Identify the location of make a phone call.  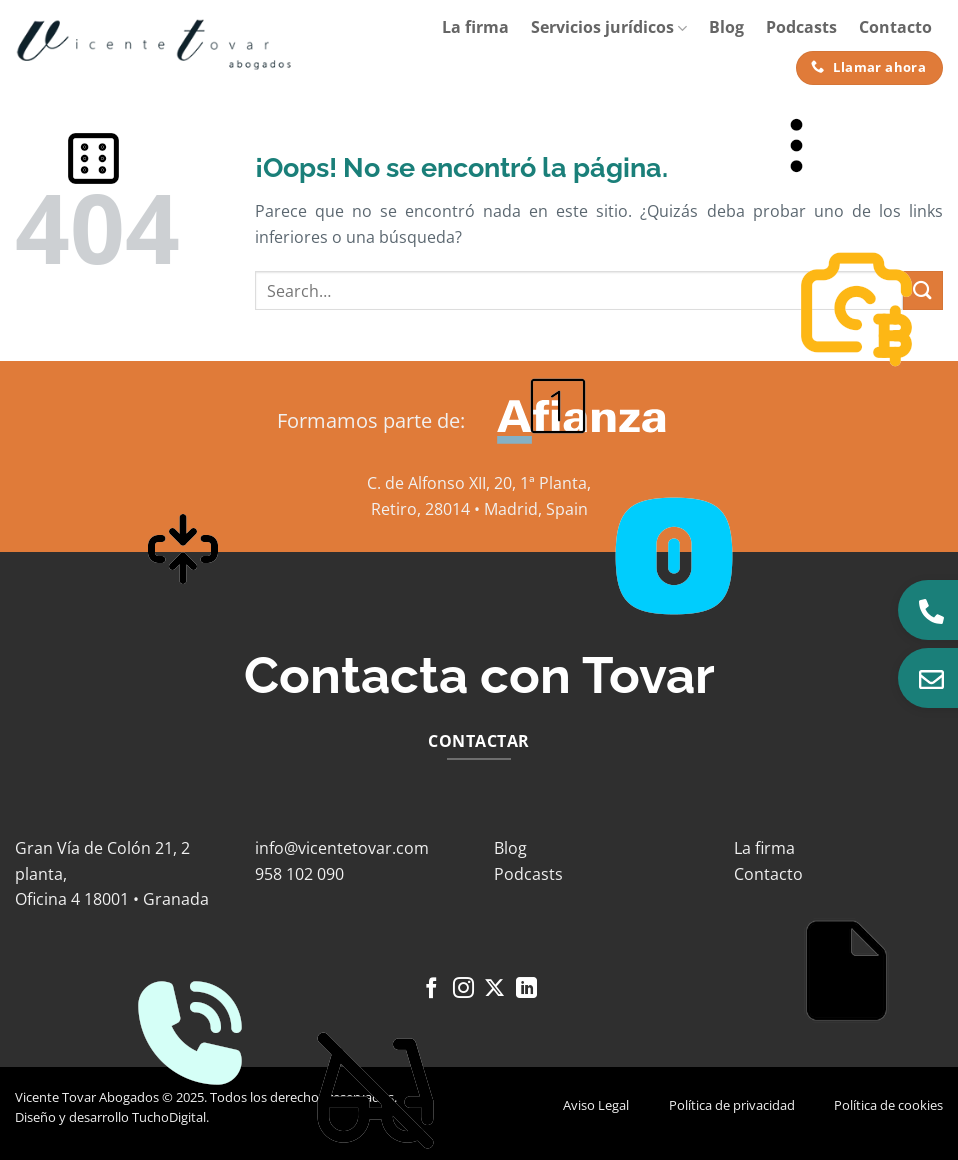
(190, 1033).